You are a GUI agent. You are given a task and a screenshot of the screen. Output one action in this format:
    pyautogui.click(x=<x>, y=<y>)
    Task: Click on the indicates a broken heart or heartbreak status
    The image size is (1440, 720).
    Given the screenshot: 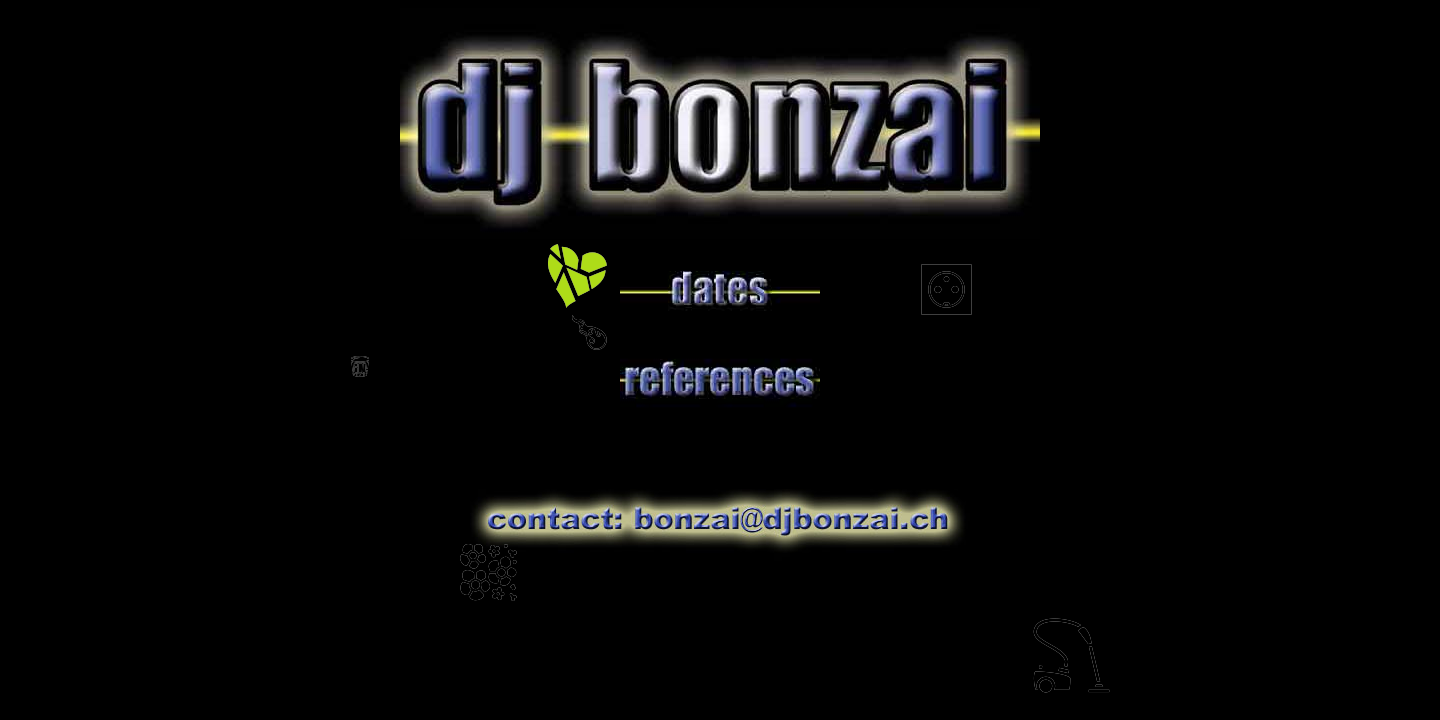 What is the action you would take?
    pyautogui.click(x=577, y=276)
    